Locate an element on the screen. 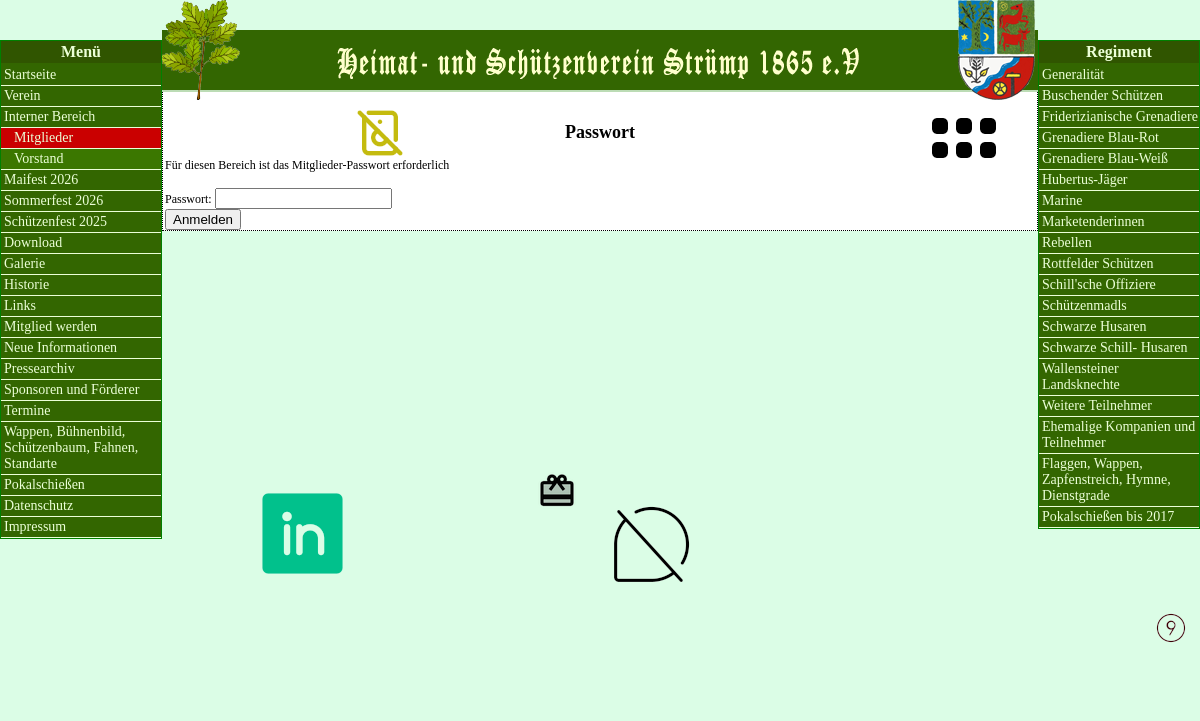  indicates nine items or notifications is located at coordinates (1171, 628).